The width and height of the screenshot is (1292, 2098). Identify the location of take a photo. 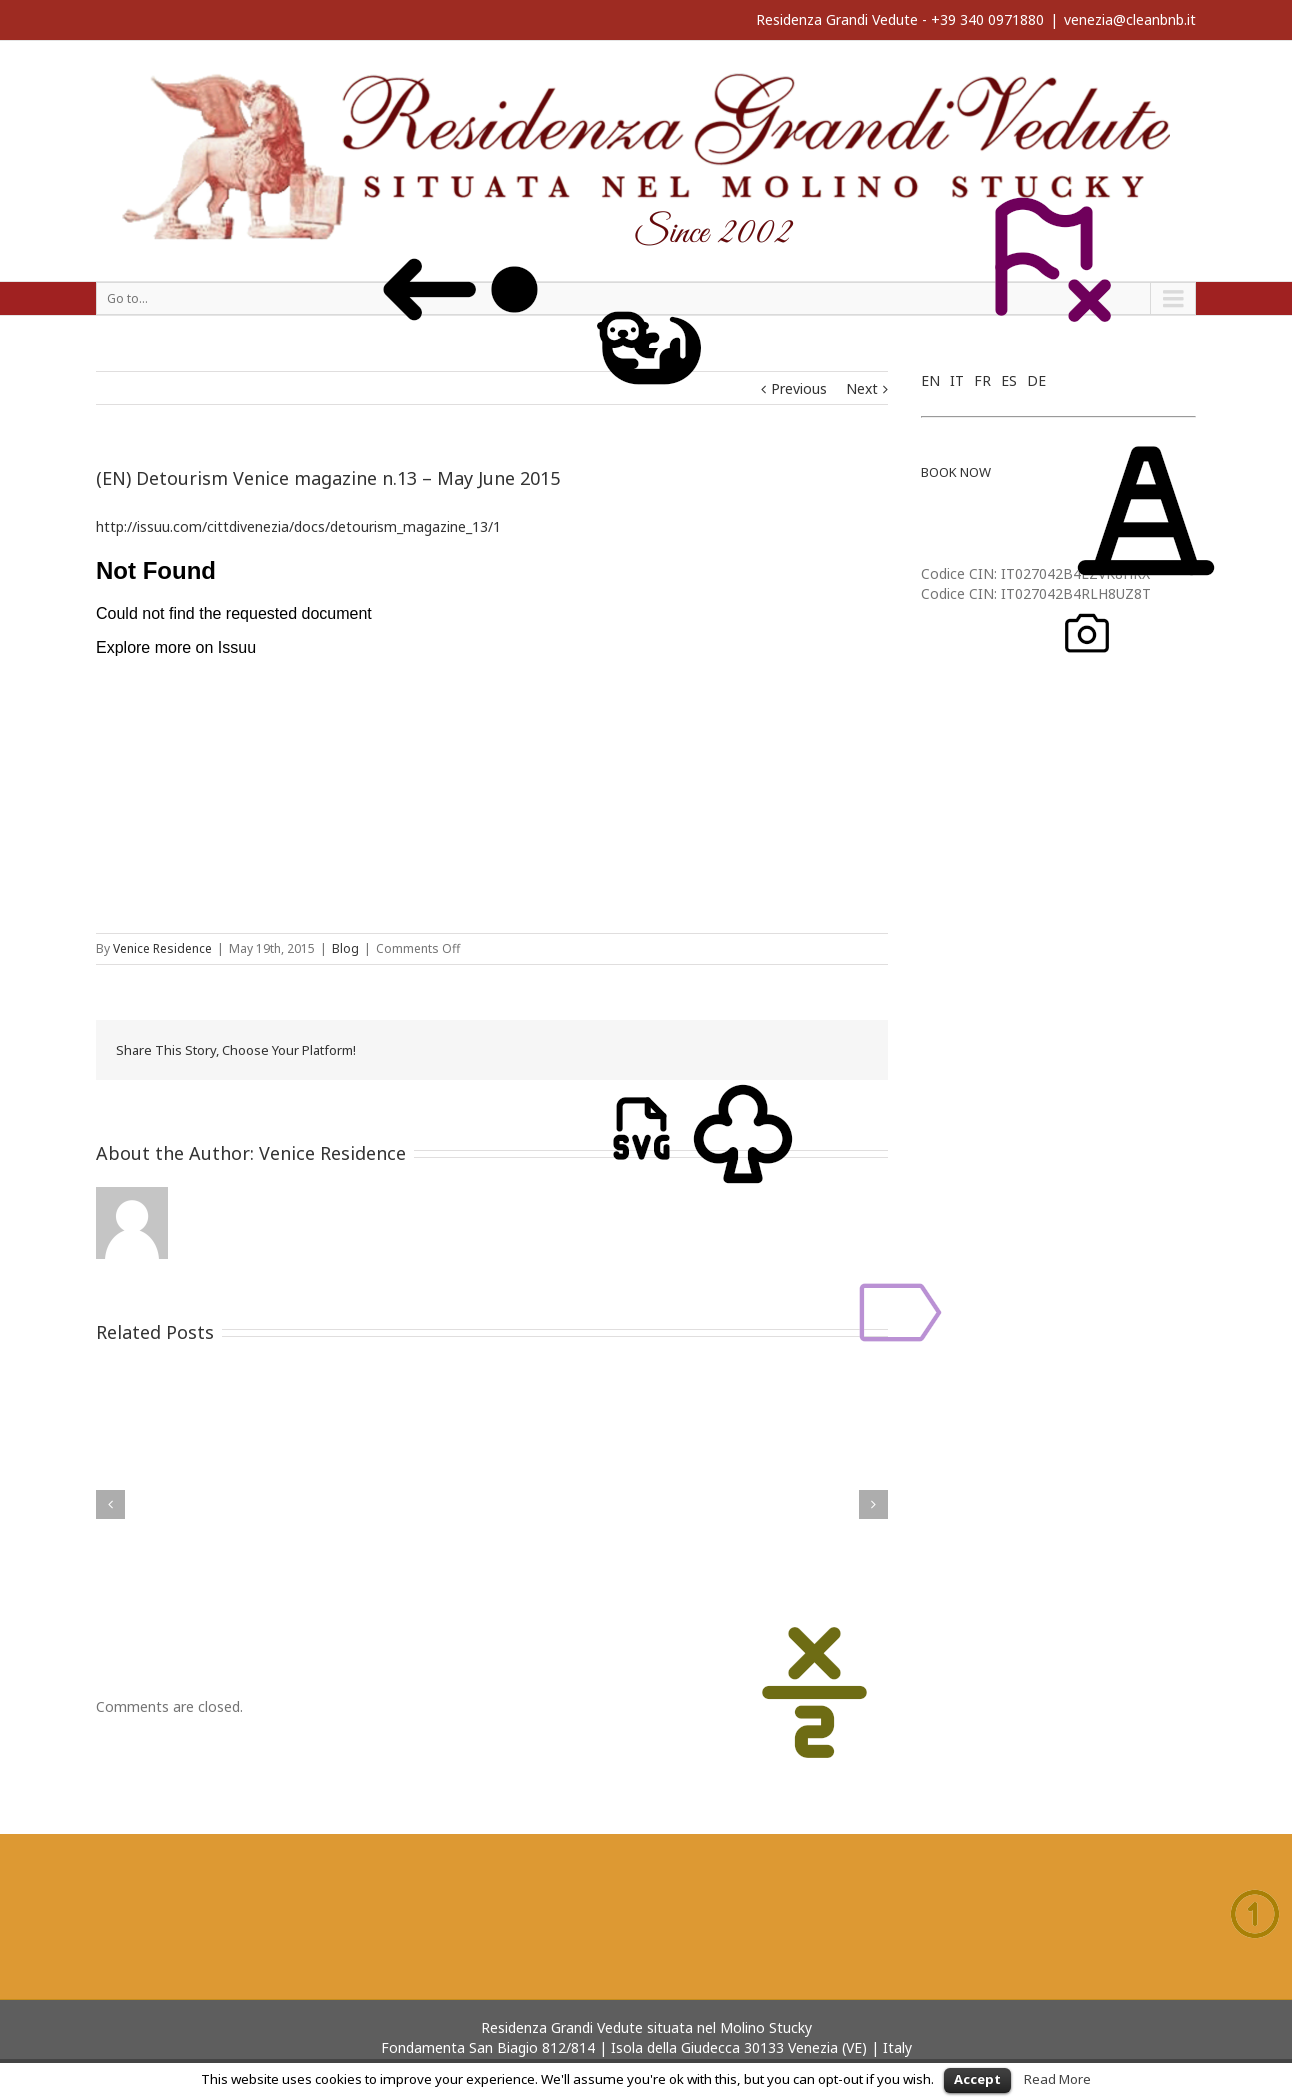
(1087, 634).